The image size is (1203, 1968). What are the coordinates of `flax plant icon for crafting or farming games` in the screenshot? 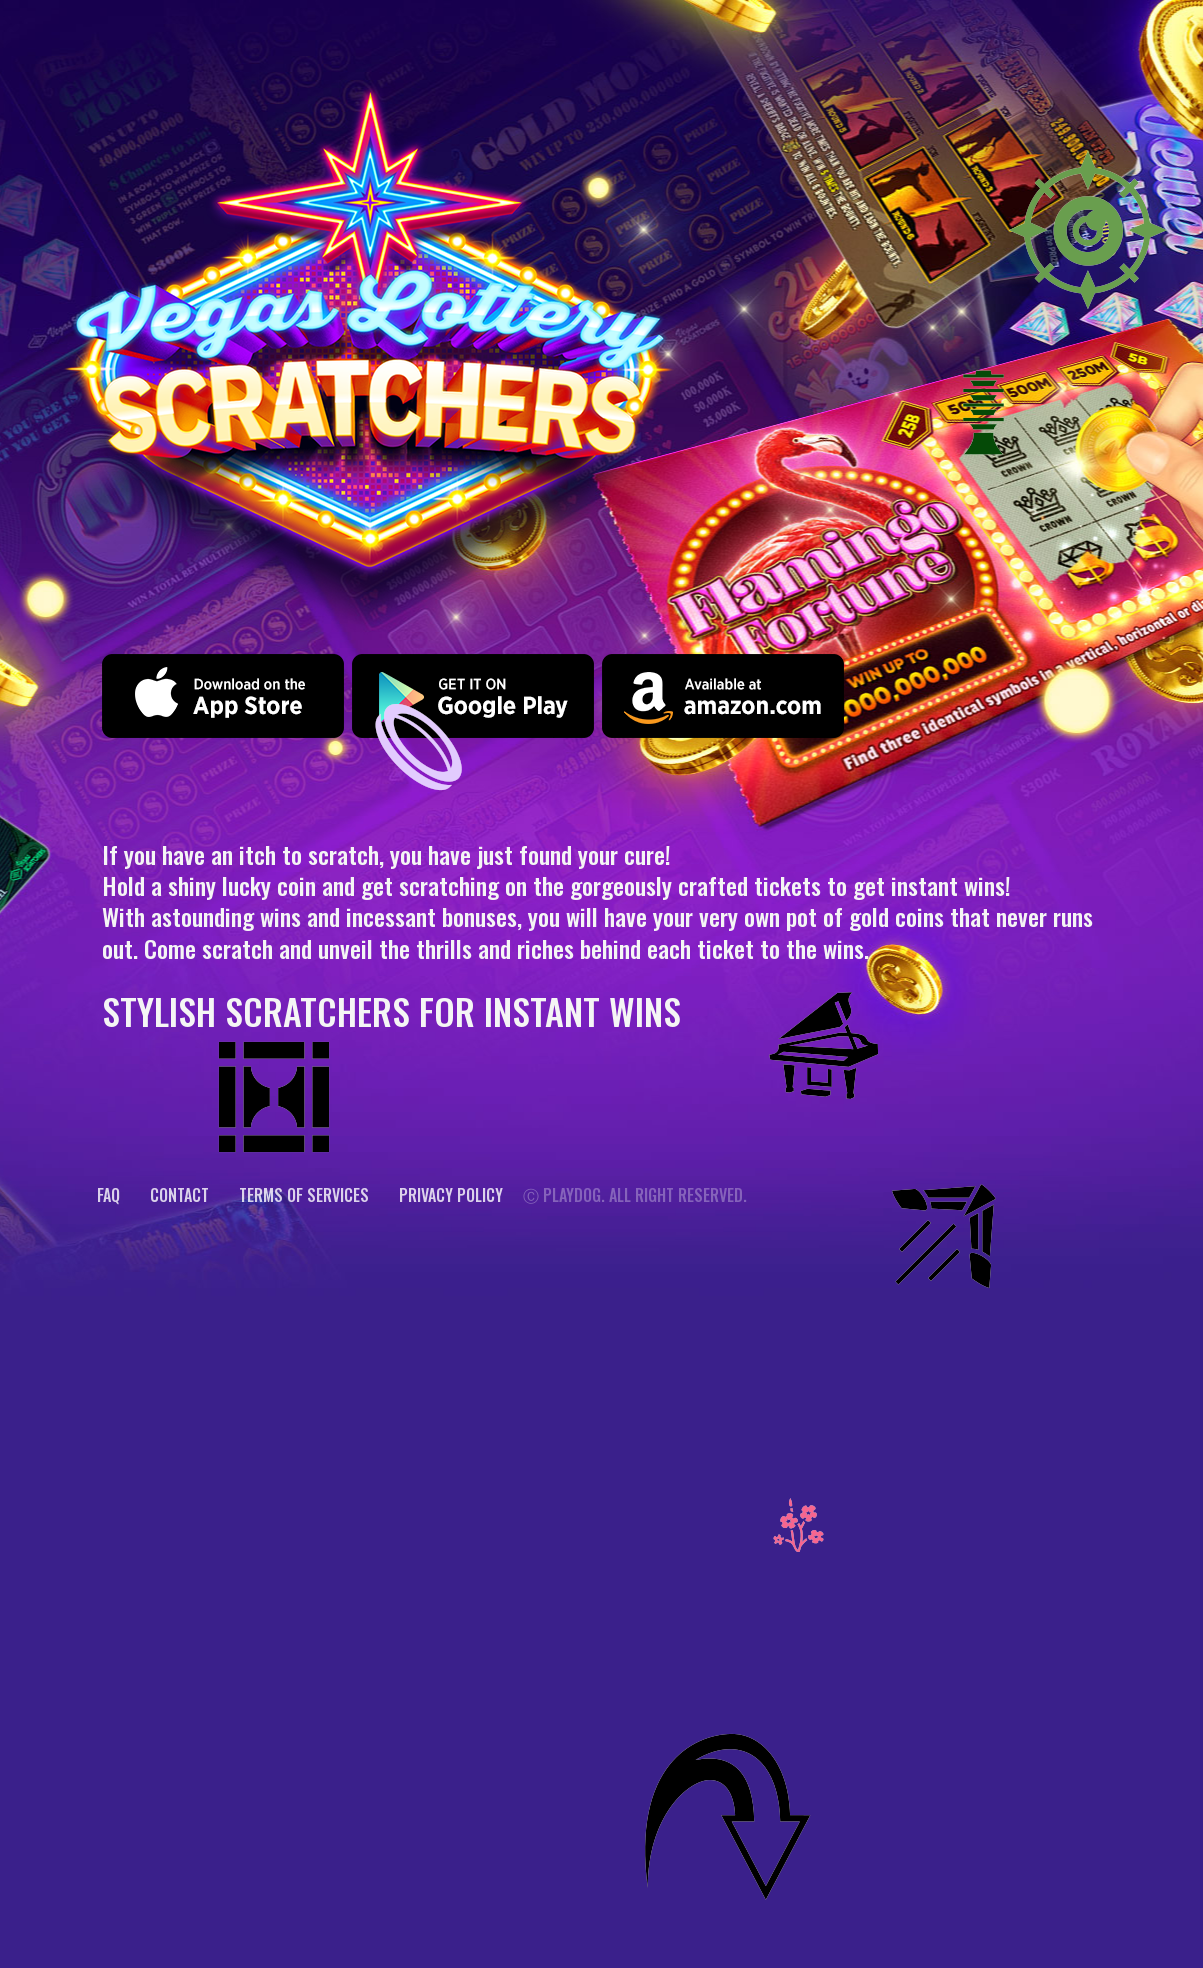 It's located at (798, 1524).